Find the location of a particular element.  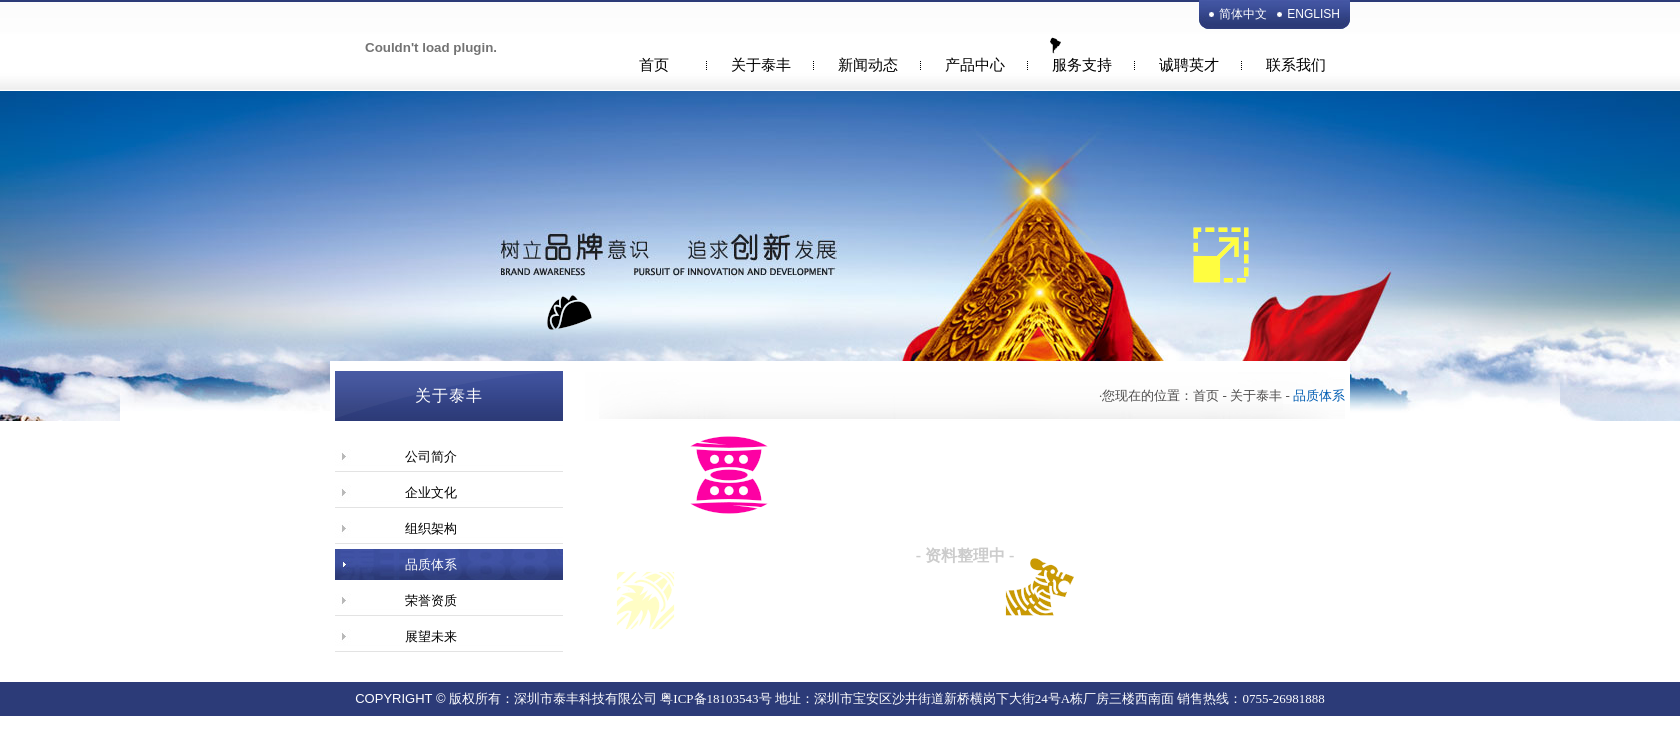

activate boost or turbo mode is located at coordinates (645, 600).